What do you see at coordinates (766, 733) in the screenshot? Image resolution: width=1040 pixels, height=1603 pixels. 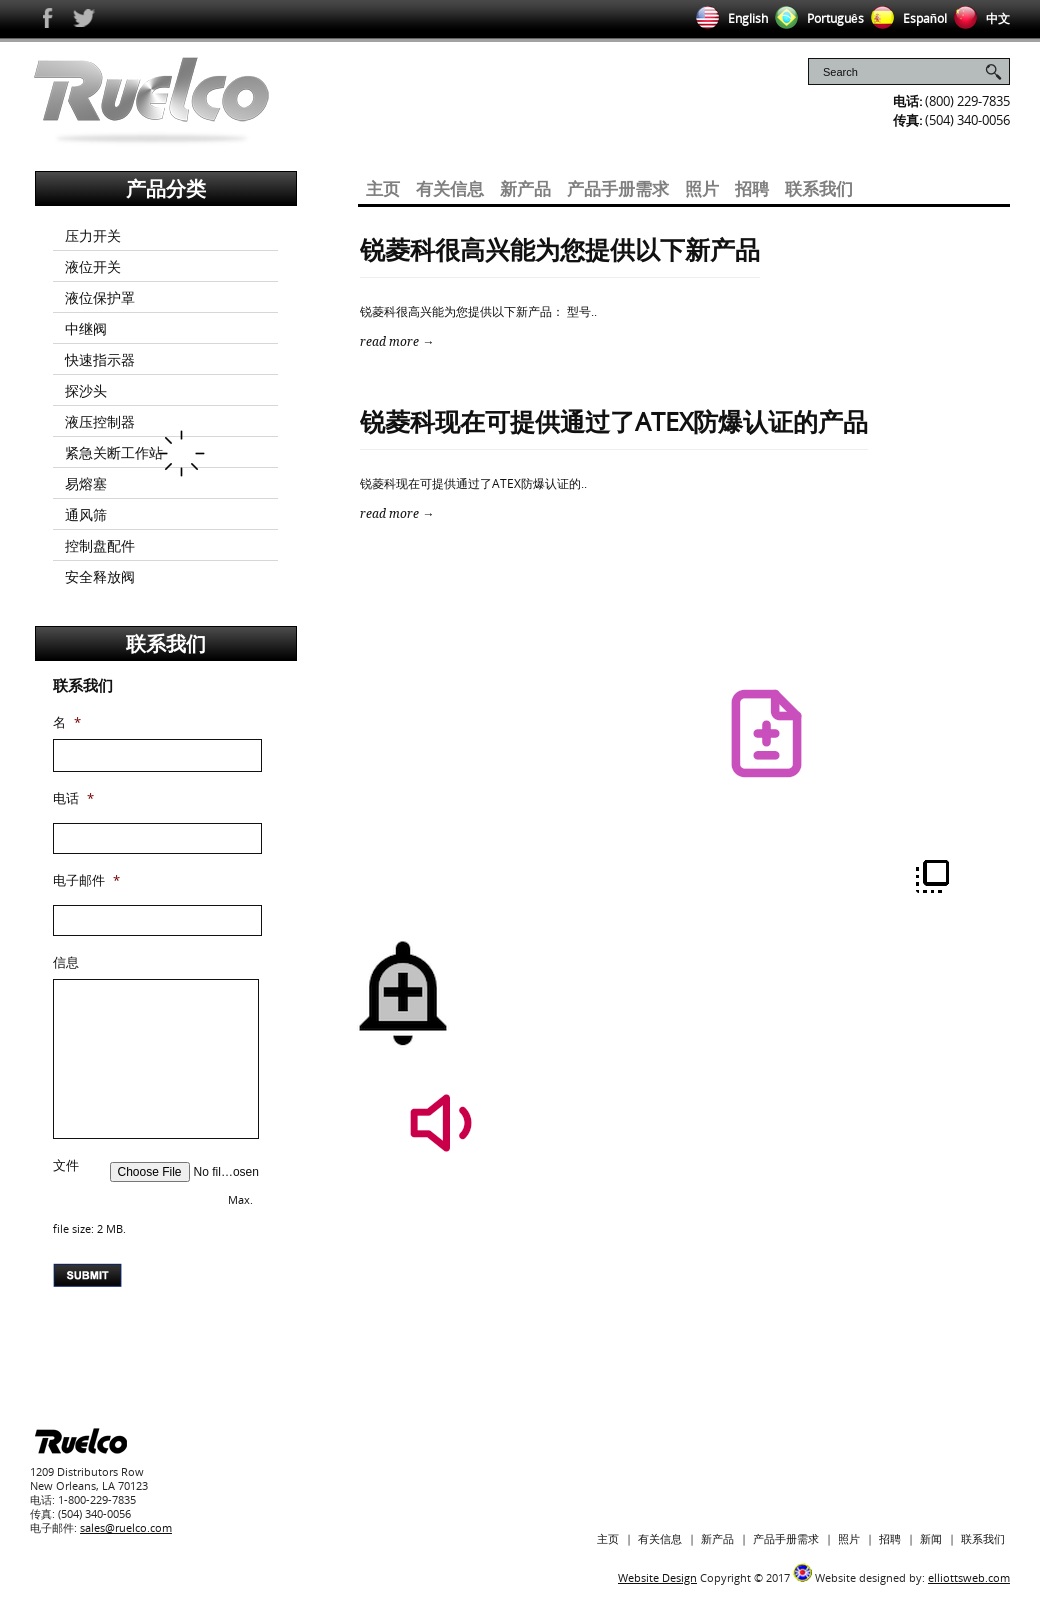 I see `view file differences or changes` at bounding box center [766, 733].